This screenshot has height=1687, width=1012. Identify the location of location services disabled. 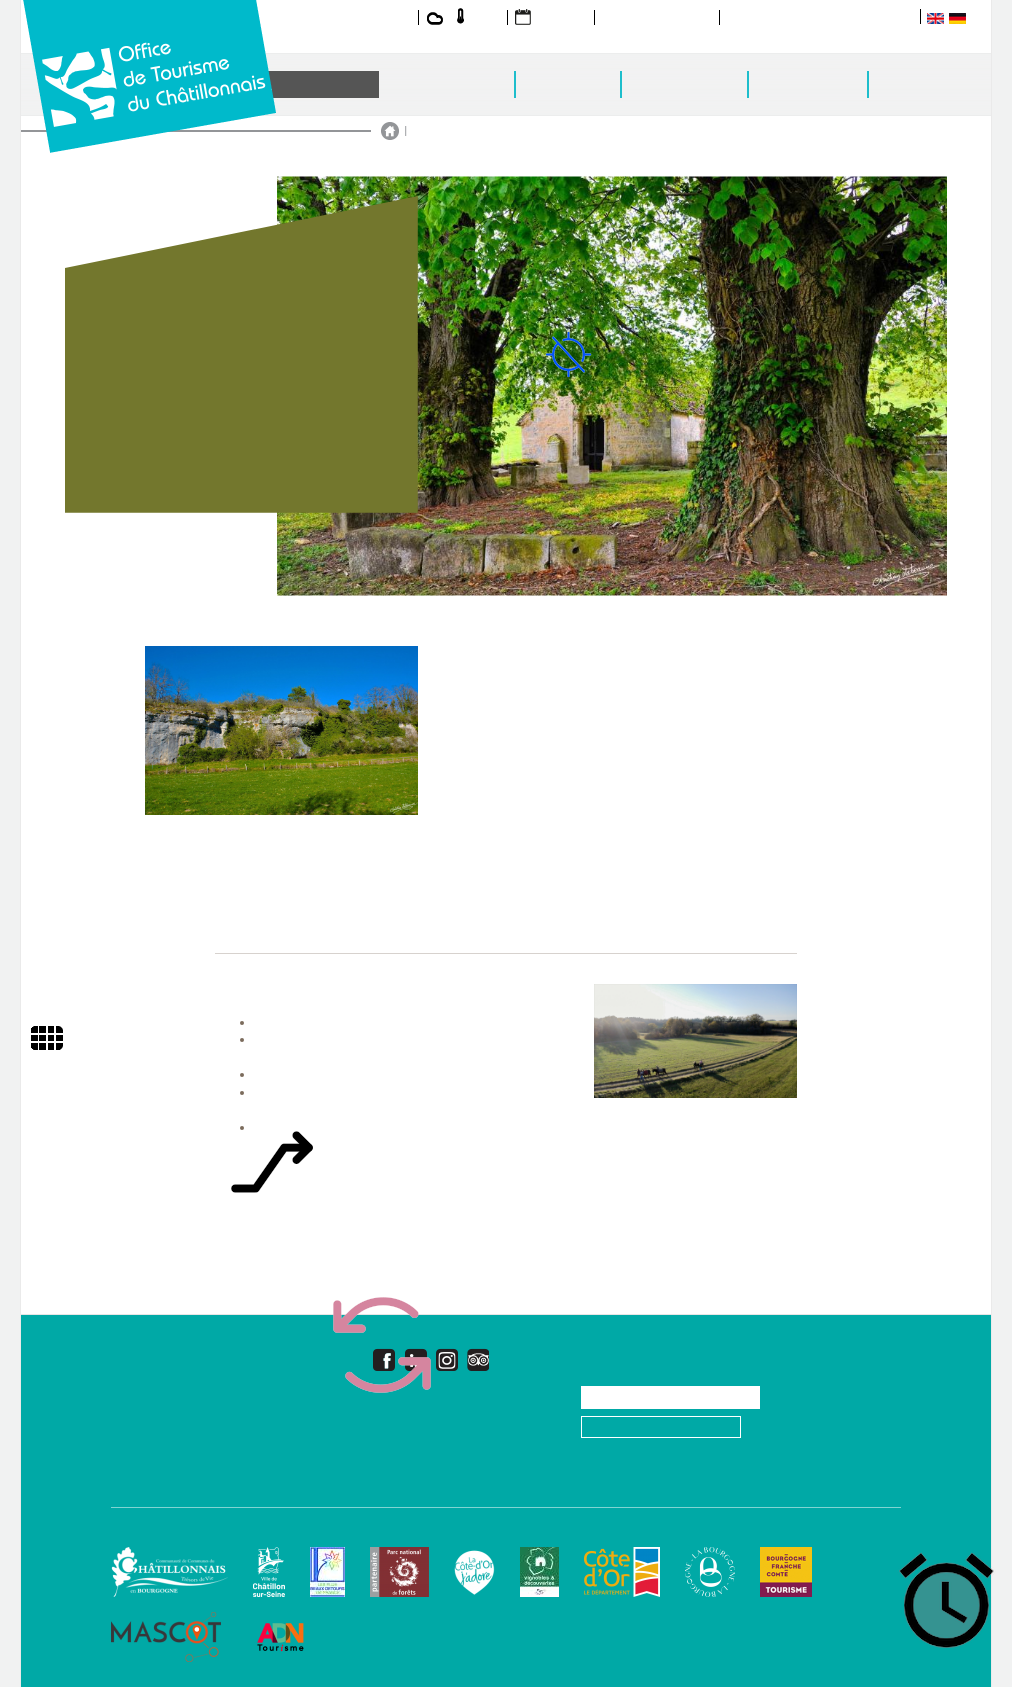
(568, 354).